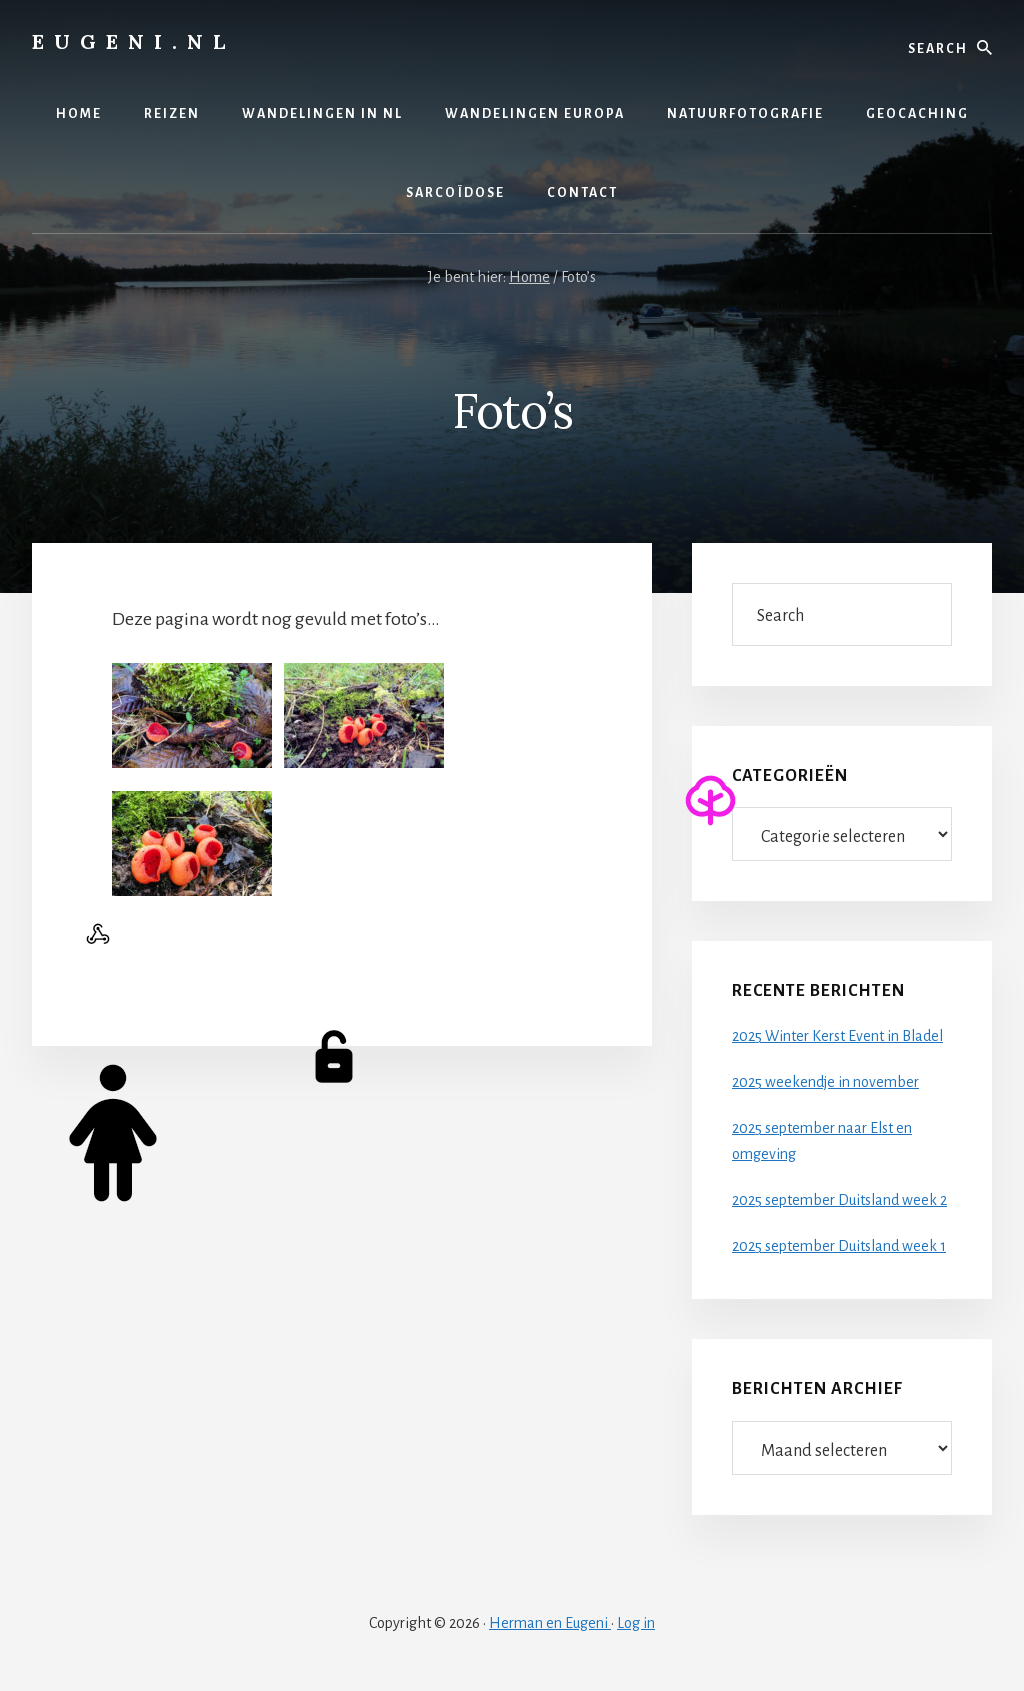  Describe the element at coordinates (113, 1133) in the screenshot. I see `women's restroom indicator` at that location.